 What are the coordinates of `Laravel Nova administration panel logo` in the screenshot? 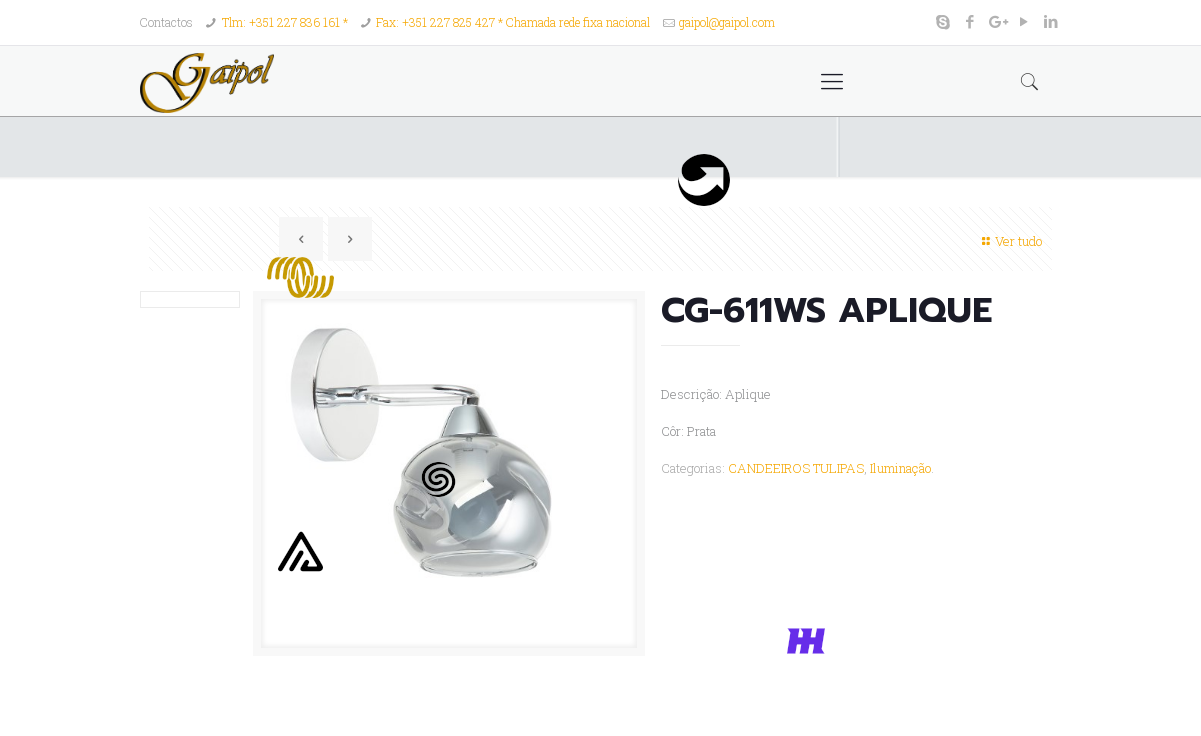 It's located at (438, 479).